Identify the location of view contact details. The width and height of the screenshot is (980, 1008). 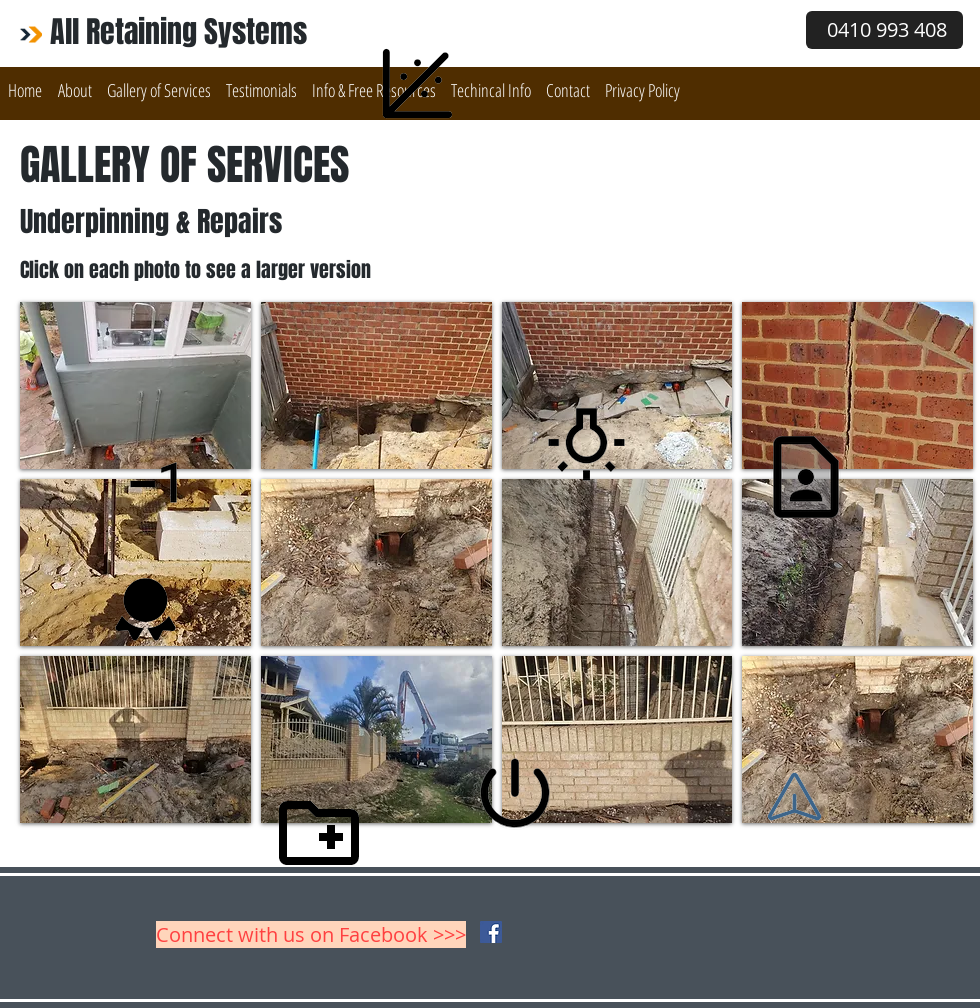
(806, 477).